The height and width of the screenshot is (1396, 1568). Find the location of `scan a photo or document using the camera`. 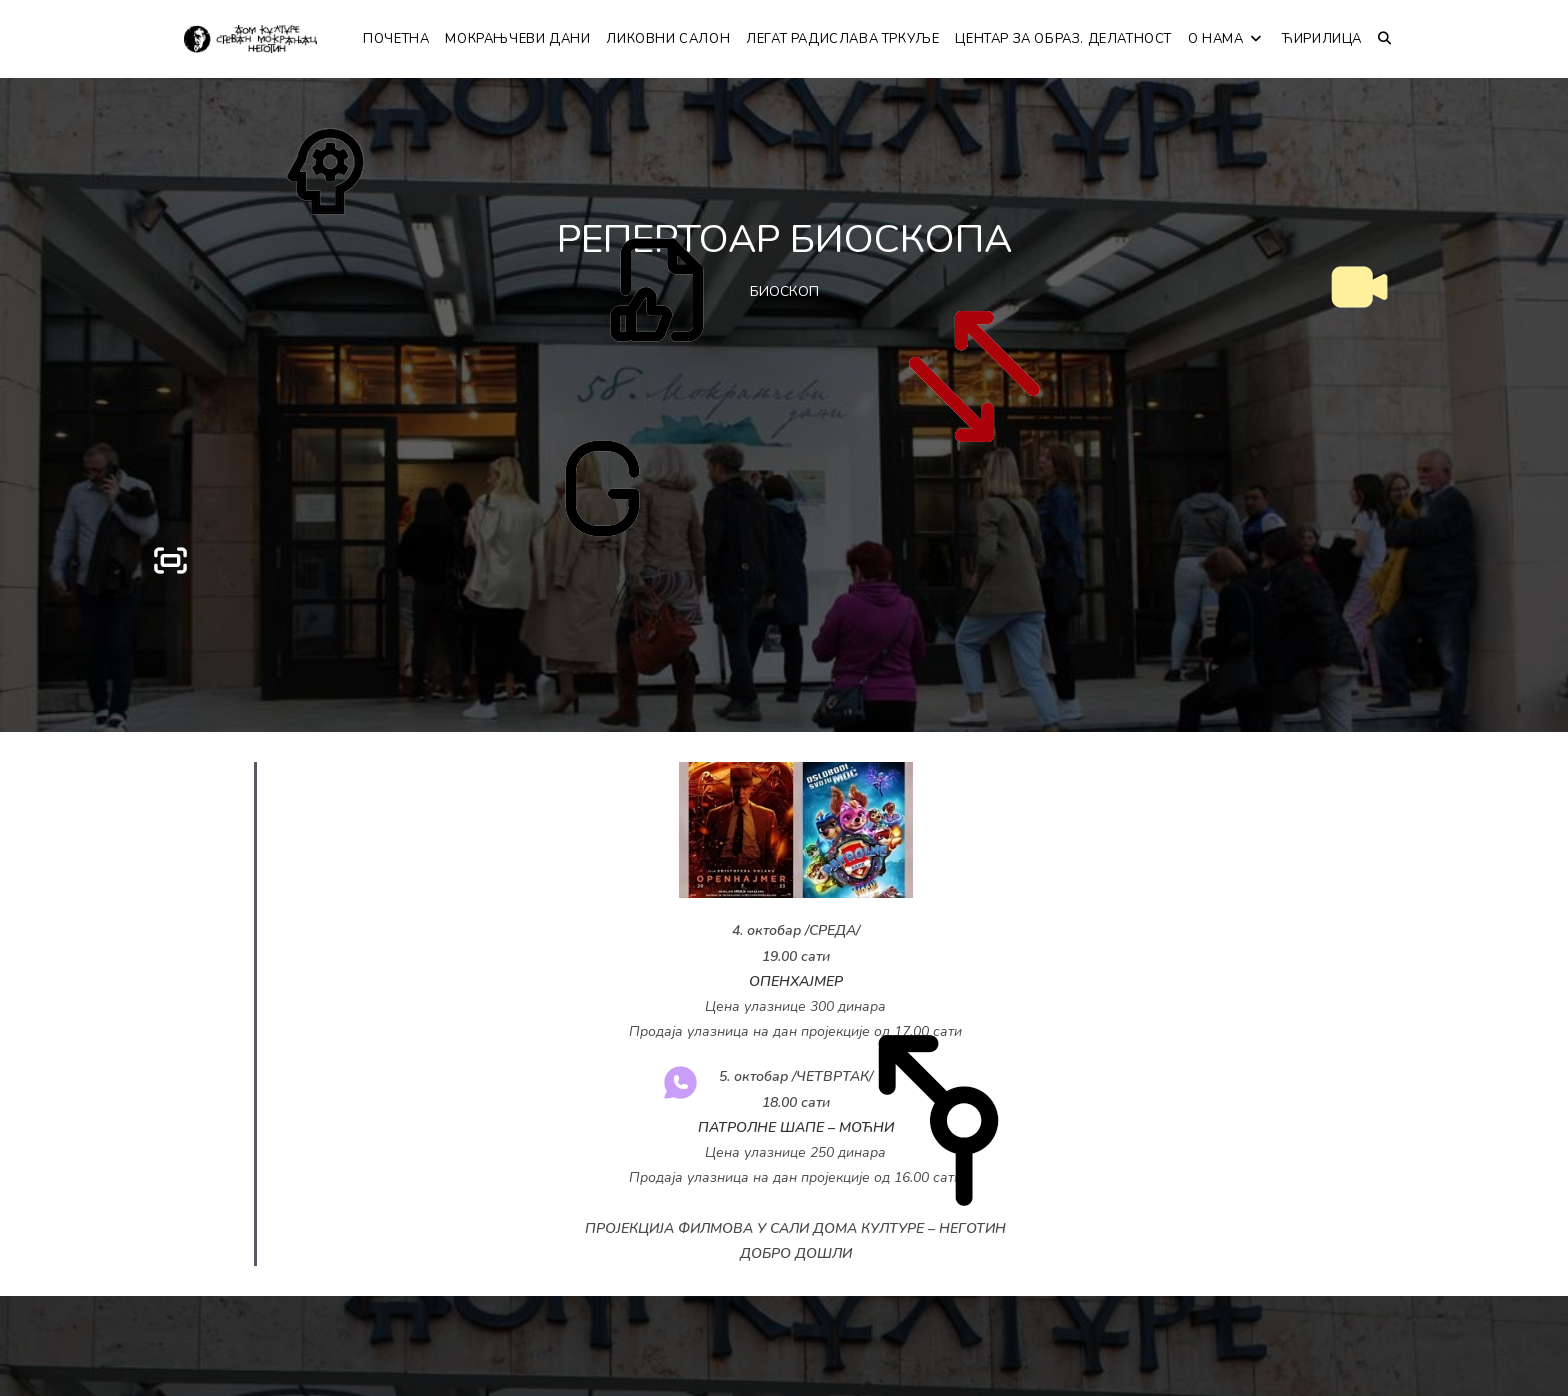

scan a photo or document using the camera is located at coordinates (170, 560).